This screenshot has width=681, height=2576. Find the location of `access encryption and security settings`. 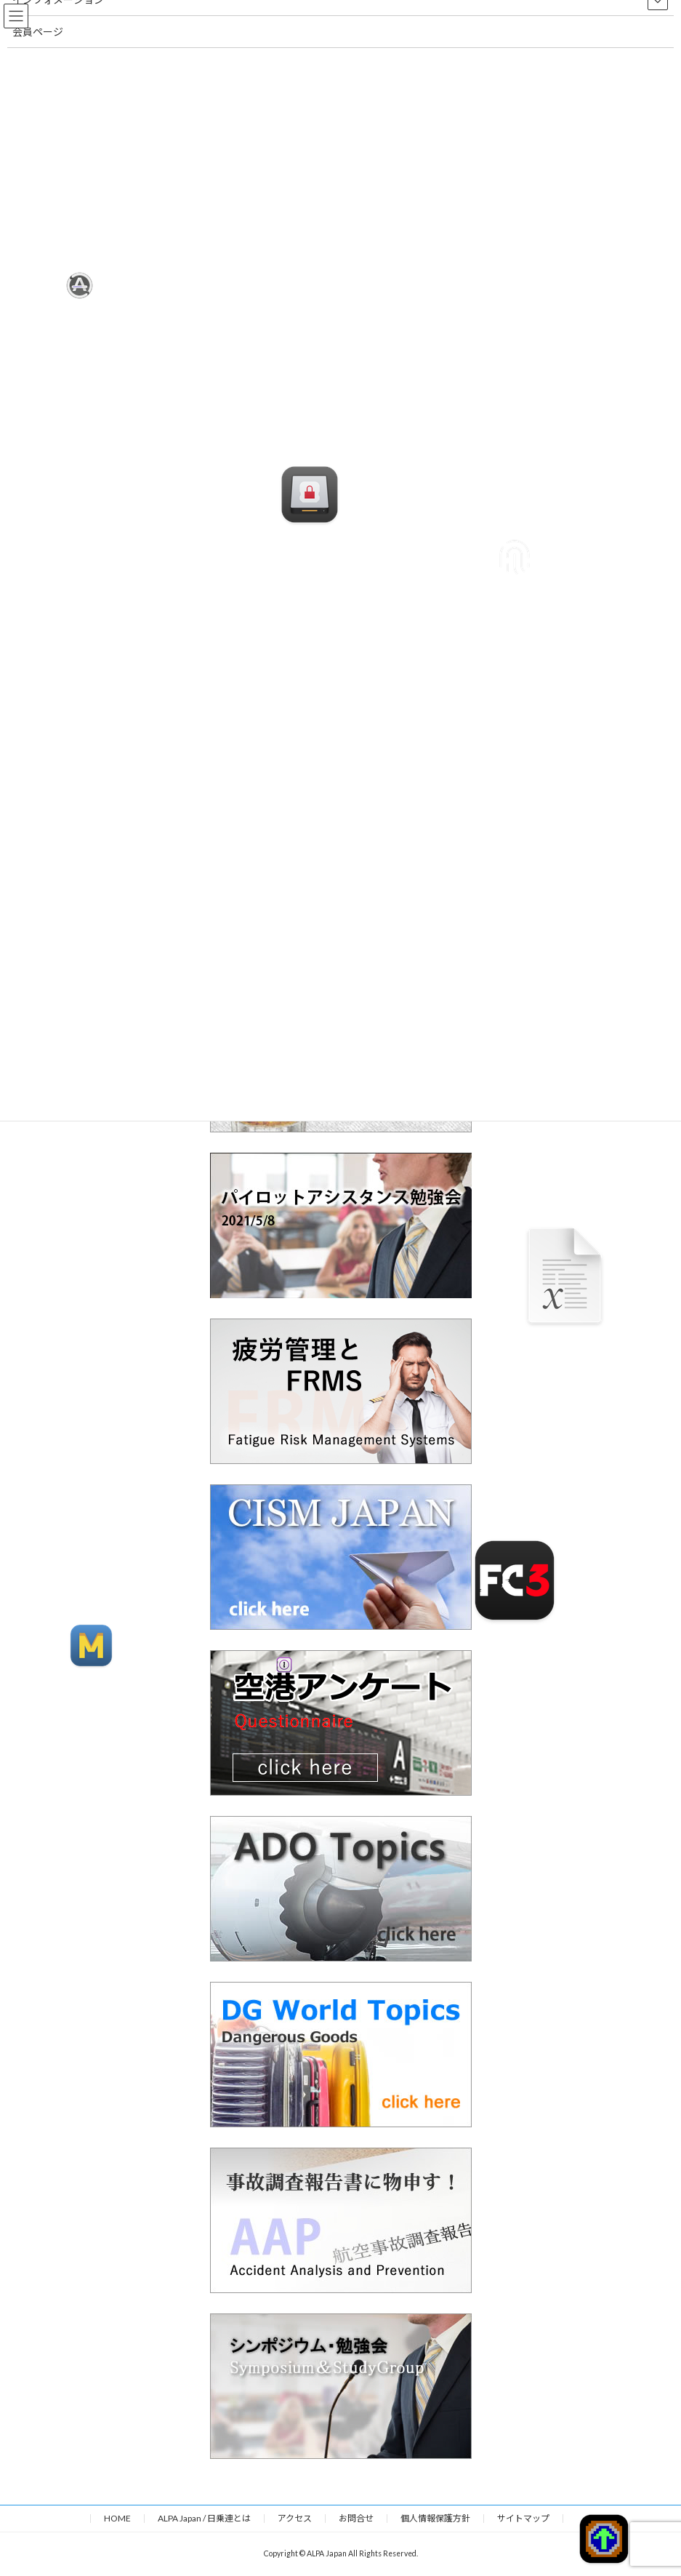

access encryption and security settings is located at coordinates (310, 495).